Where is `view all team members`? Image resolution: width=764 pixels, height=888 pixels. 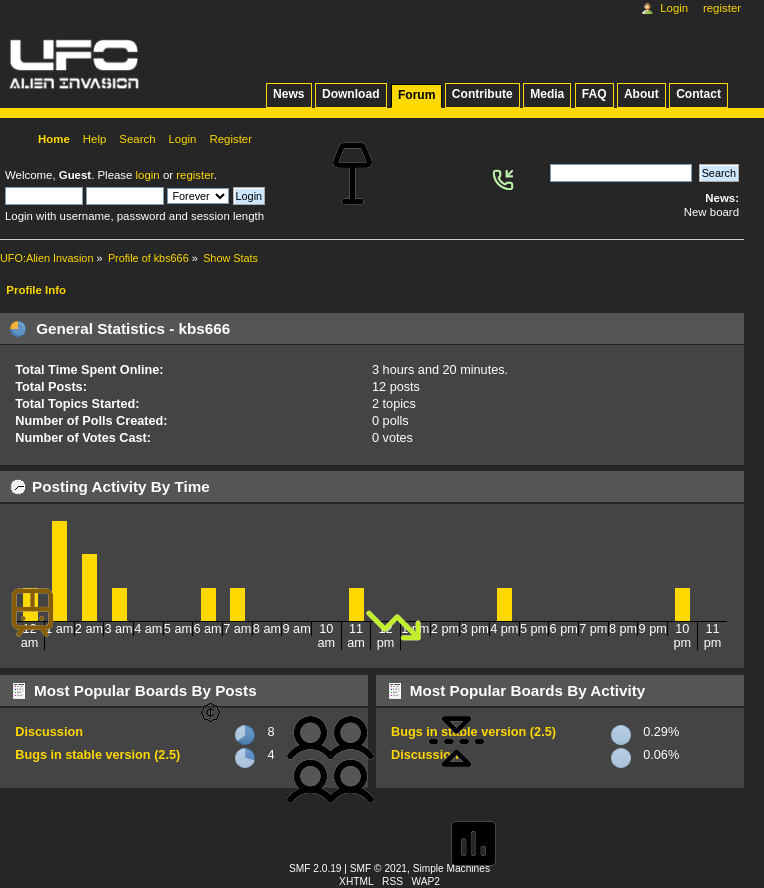 view all team members is located at coordinates (330, 759).